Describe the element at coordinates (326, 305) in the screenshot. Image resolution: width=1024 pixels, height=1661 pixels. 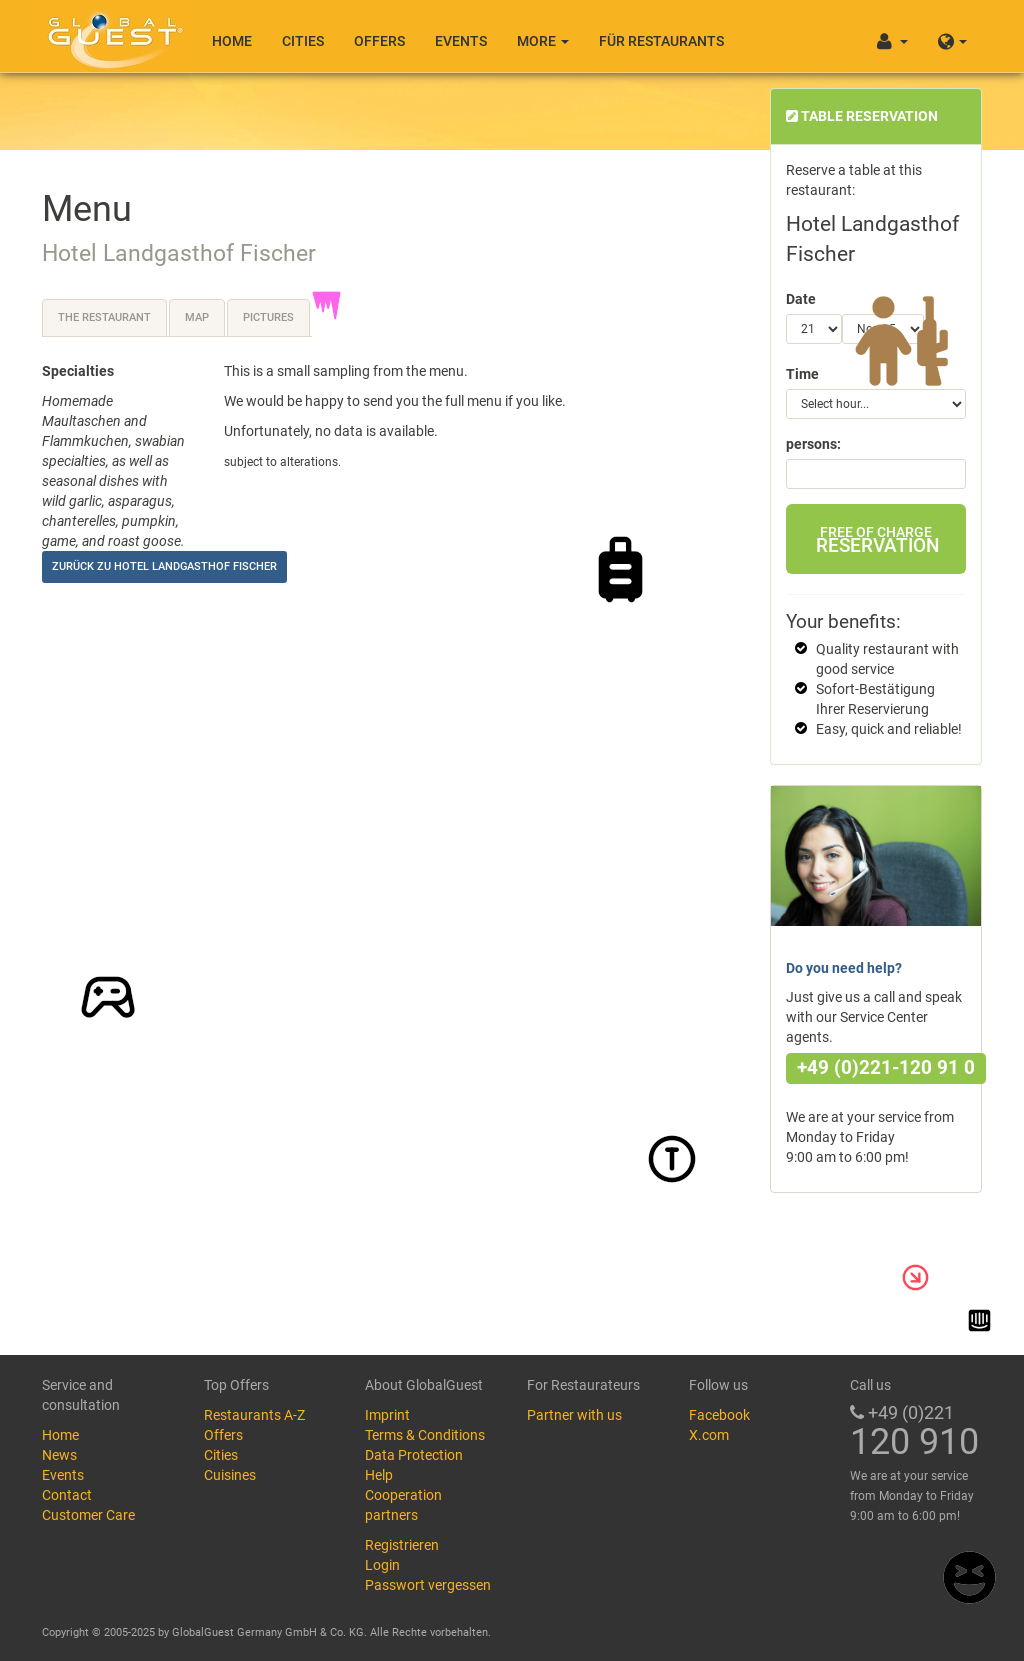
I see `indicates freezing or cold weather conditions` at that location.